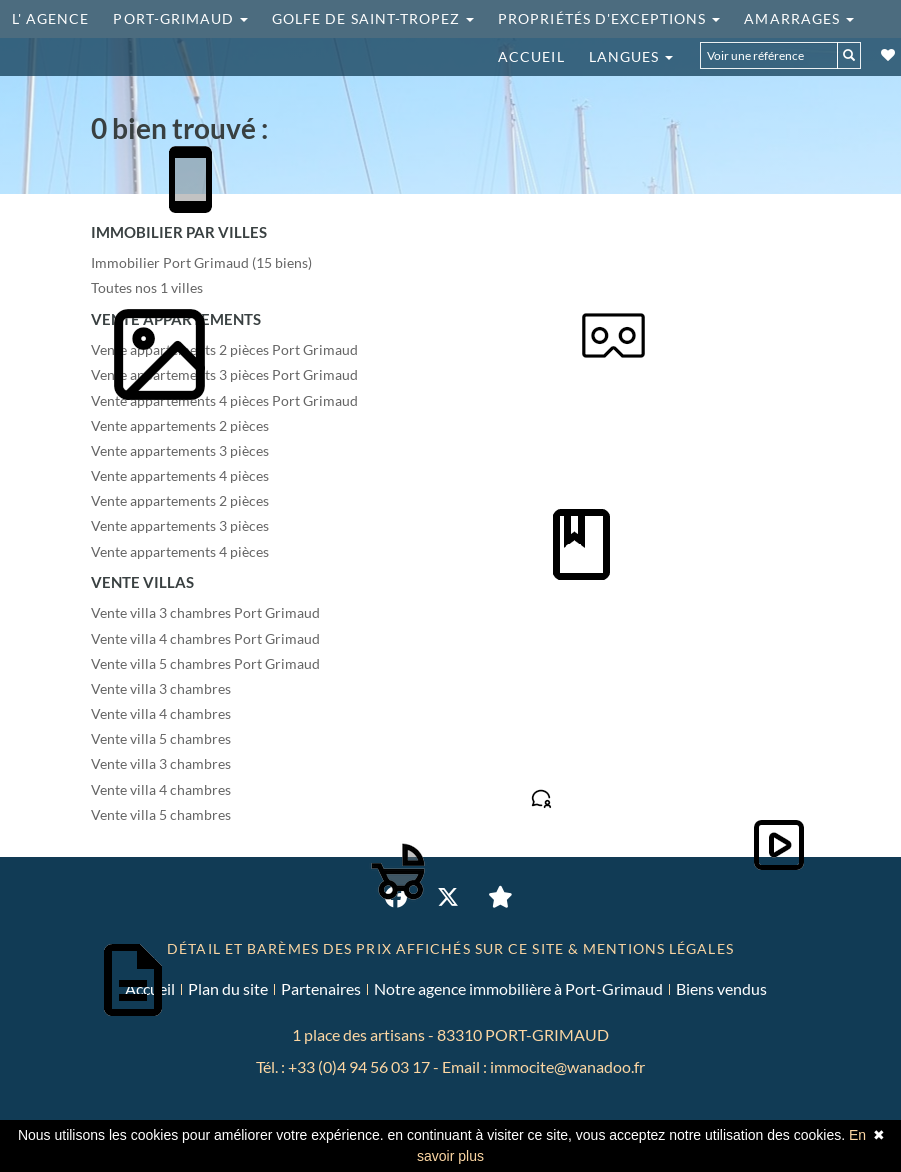  What do you see at coordinates (399, 871) in the screenshot?
I see `indicates child-friendly or family-friendly location` at bounding box center [399, 871].